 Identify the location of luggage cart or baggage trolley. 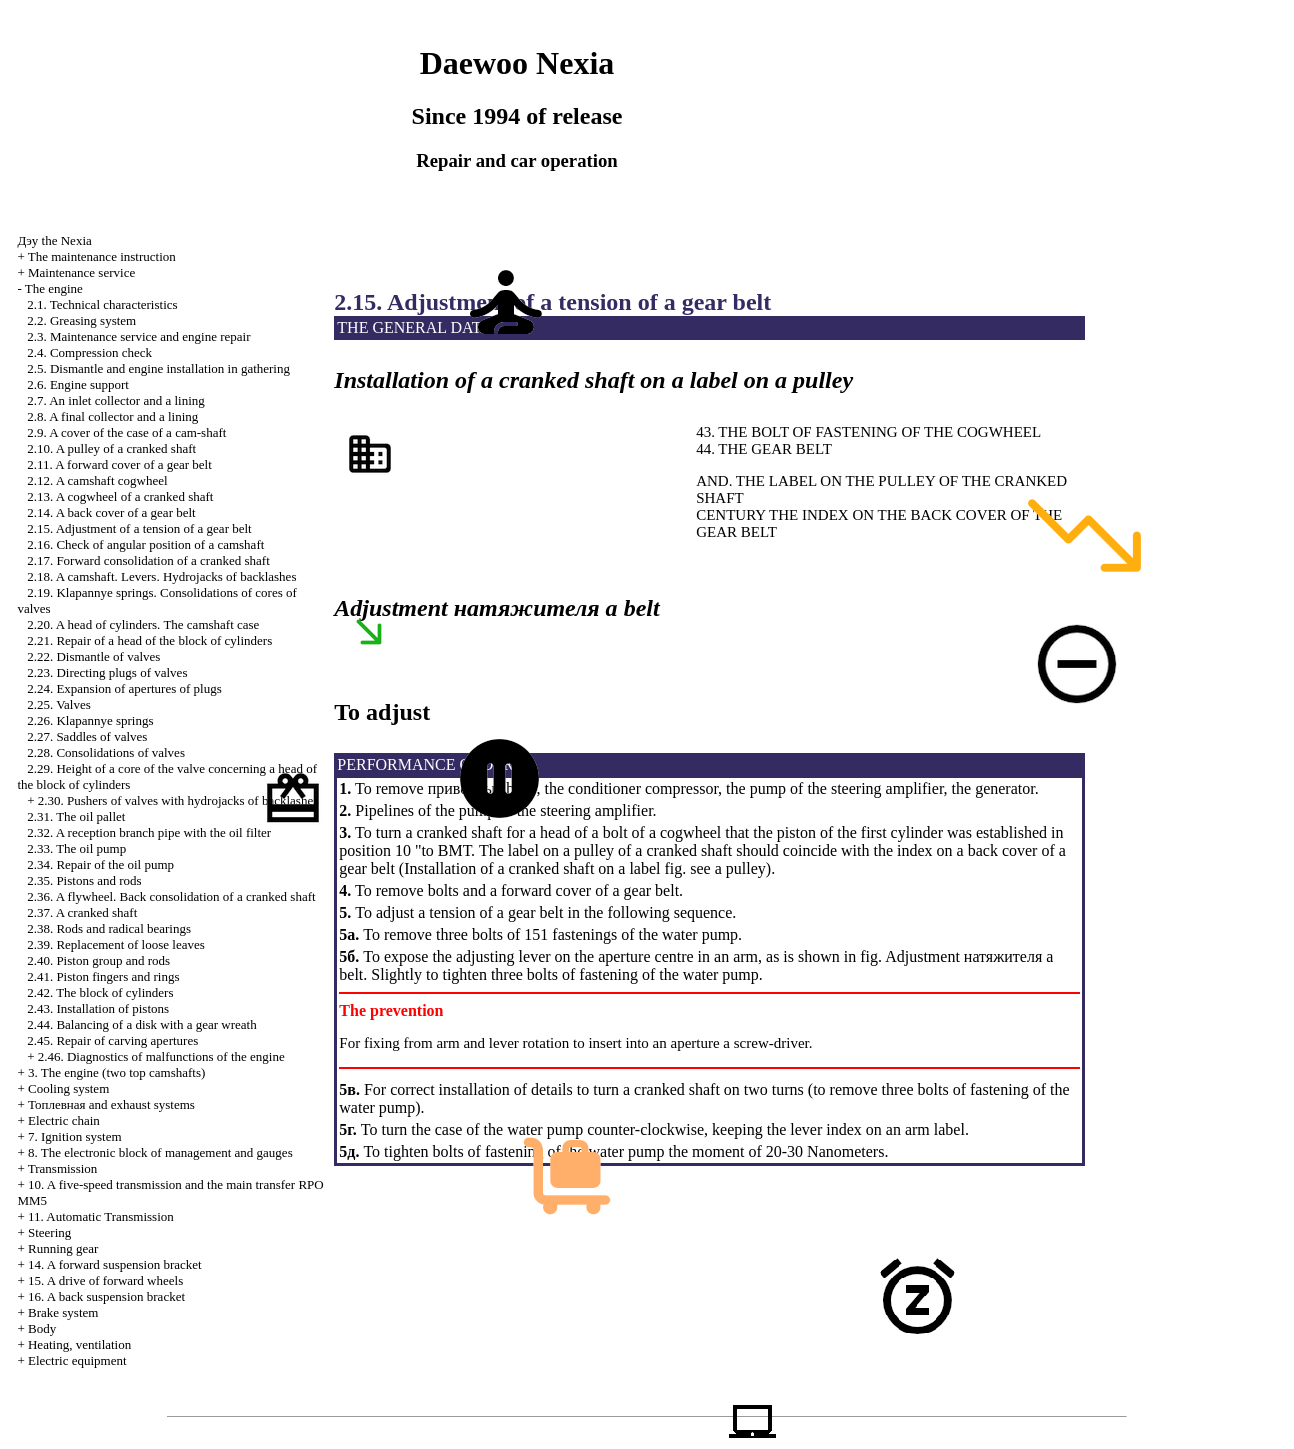
(567, 1176).